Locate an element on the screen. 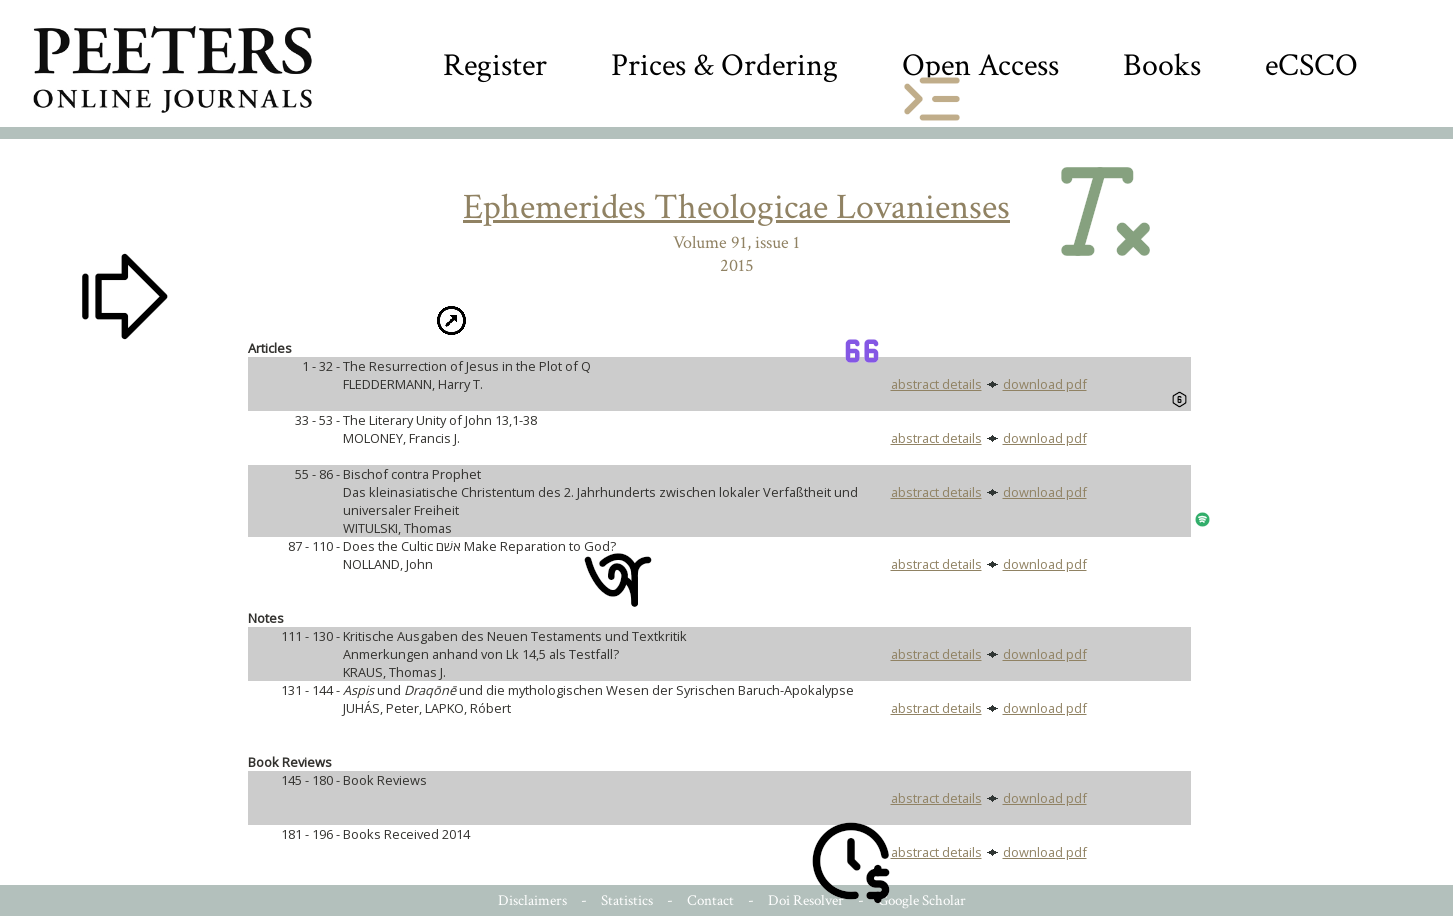  switch to bangla language input is located at coordinates (618, 580).